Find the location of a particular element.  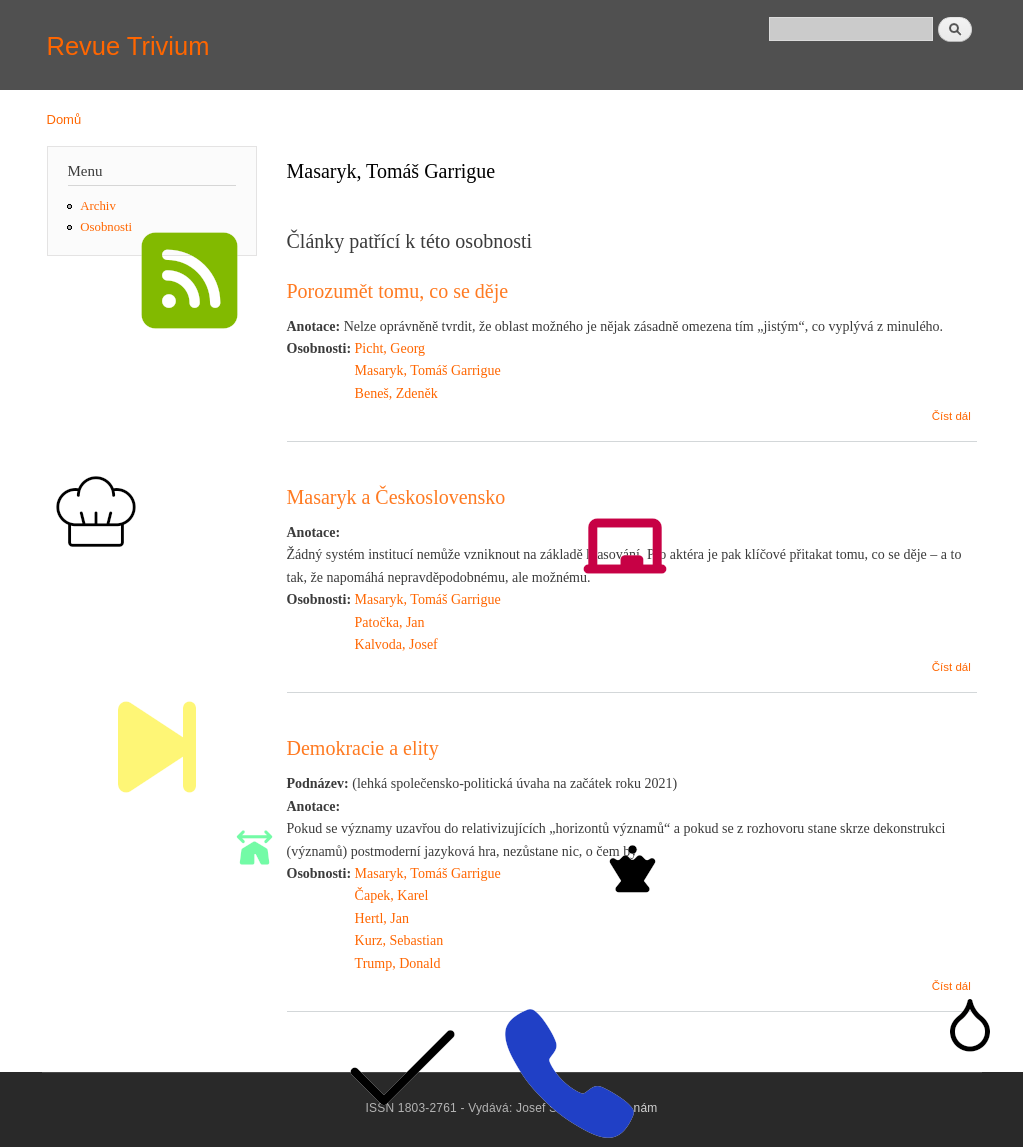

adjust water or hydration settings is located at coordinates (970, 1024).